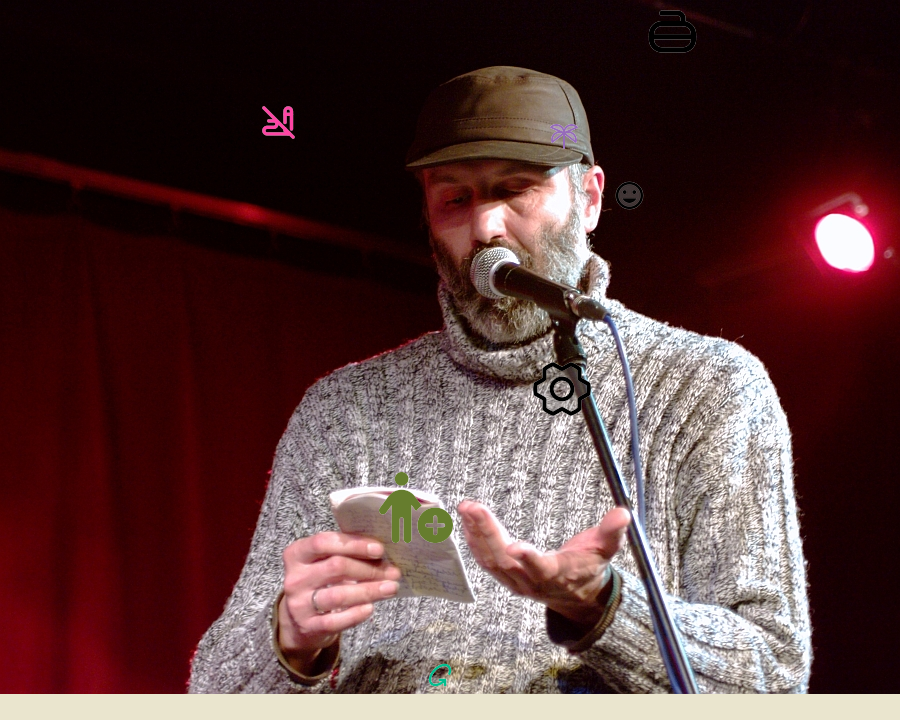 The image size is (900, 720). I want to click on rotate object 360 degrees, so click(440, 675).